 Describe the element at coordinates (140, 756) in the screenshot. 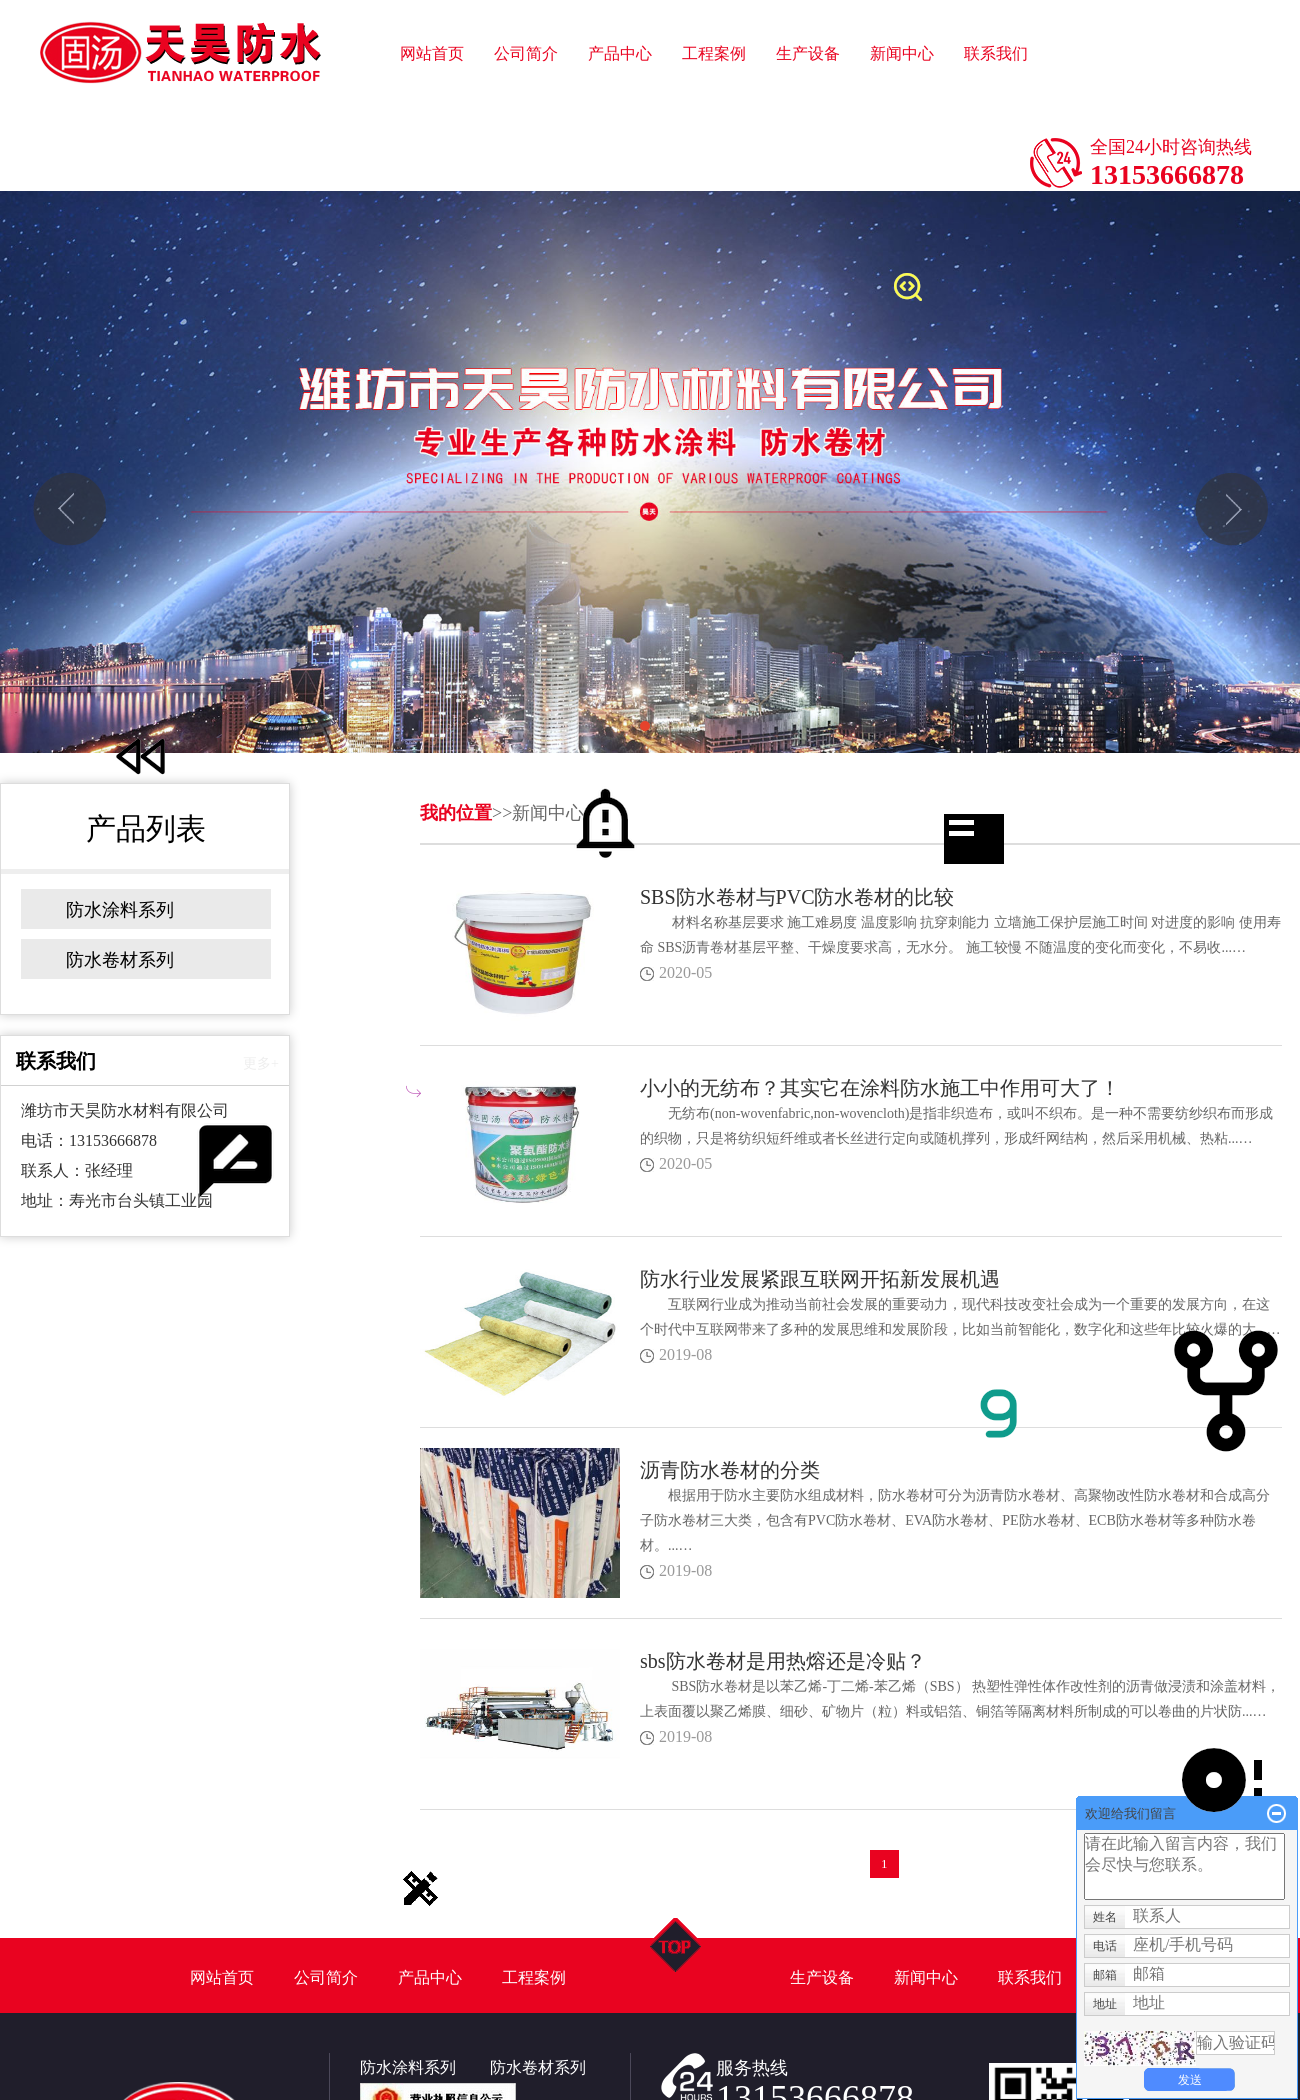

I see `rewind or skip backward in media playback` at that location.